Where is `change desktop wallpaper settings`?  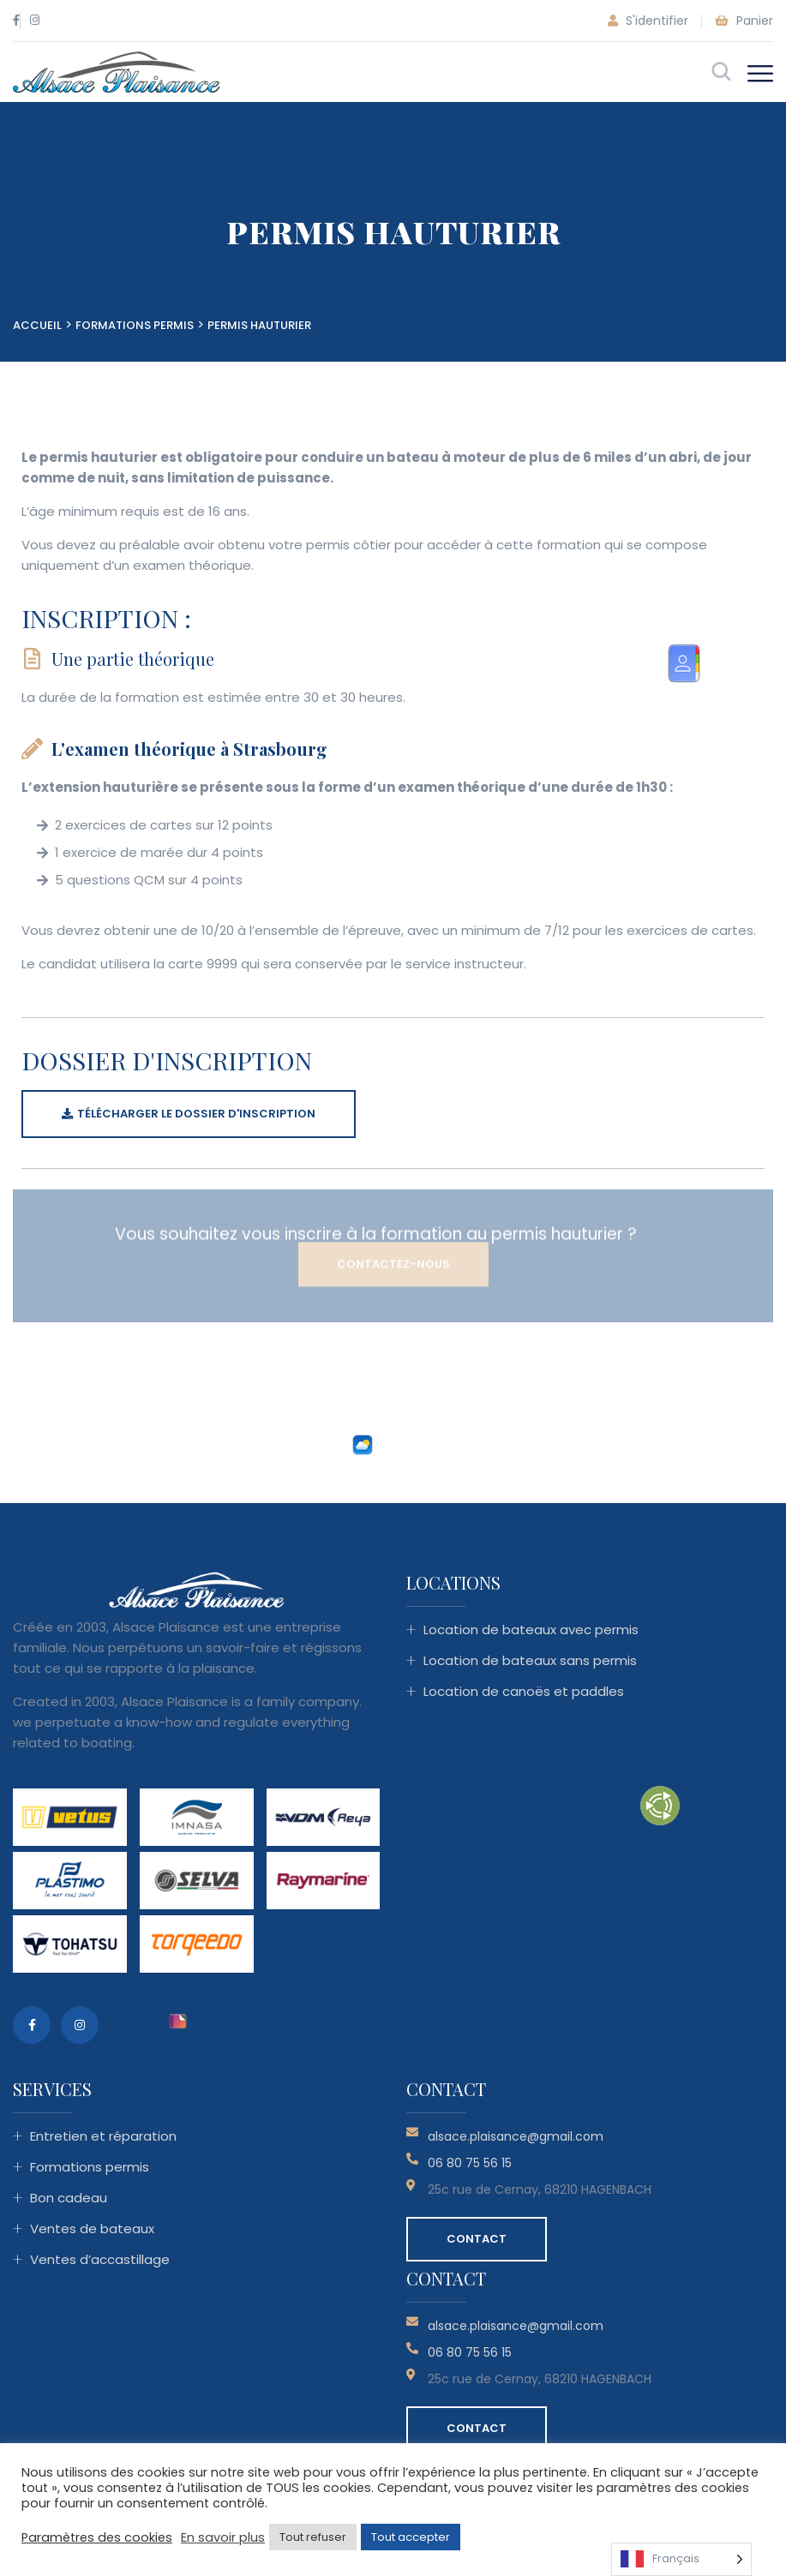
change desktop wallpaper settings is located at coordinates (177, 2021).